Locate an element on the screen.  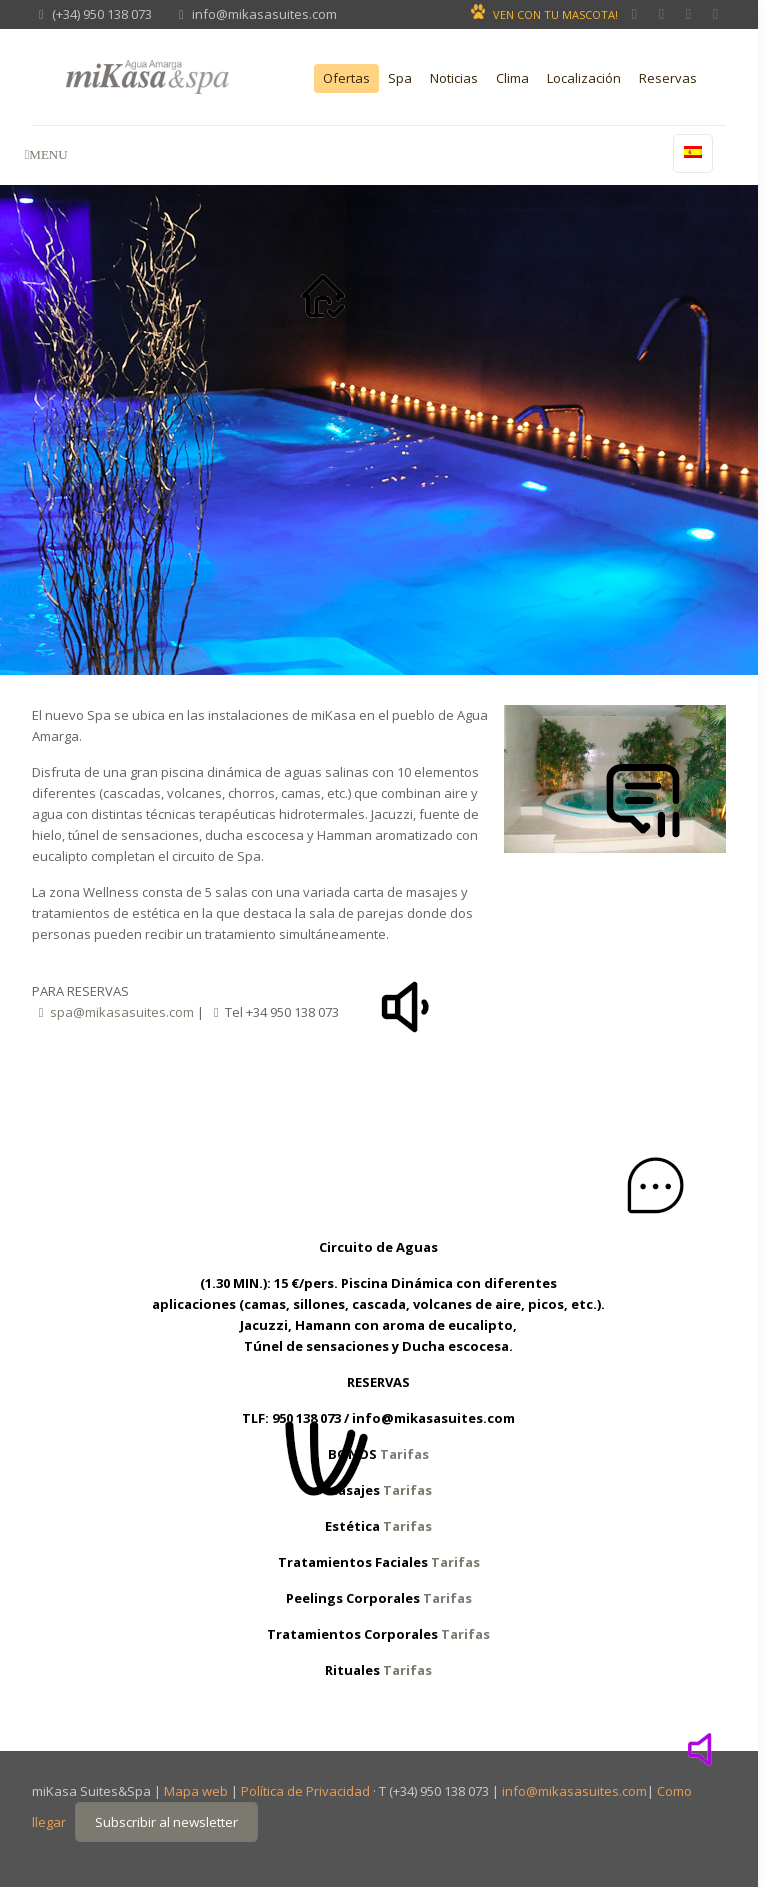
open windy weather app is located at coordinates (326, 1458).